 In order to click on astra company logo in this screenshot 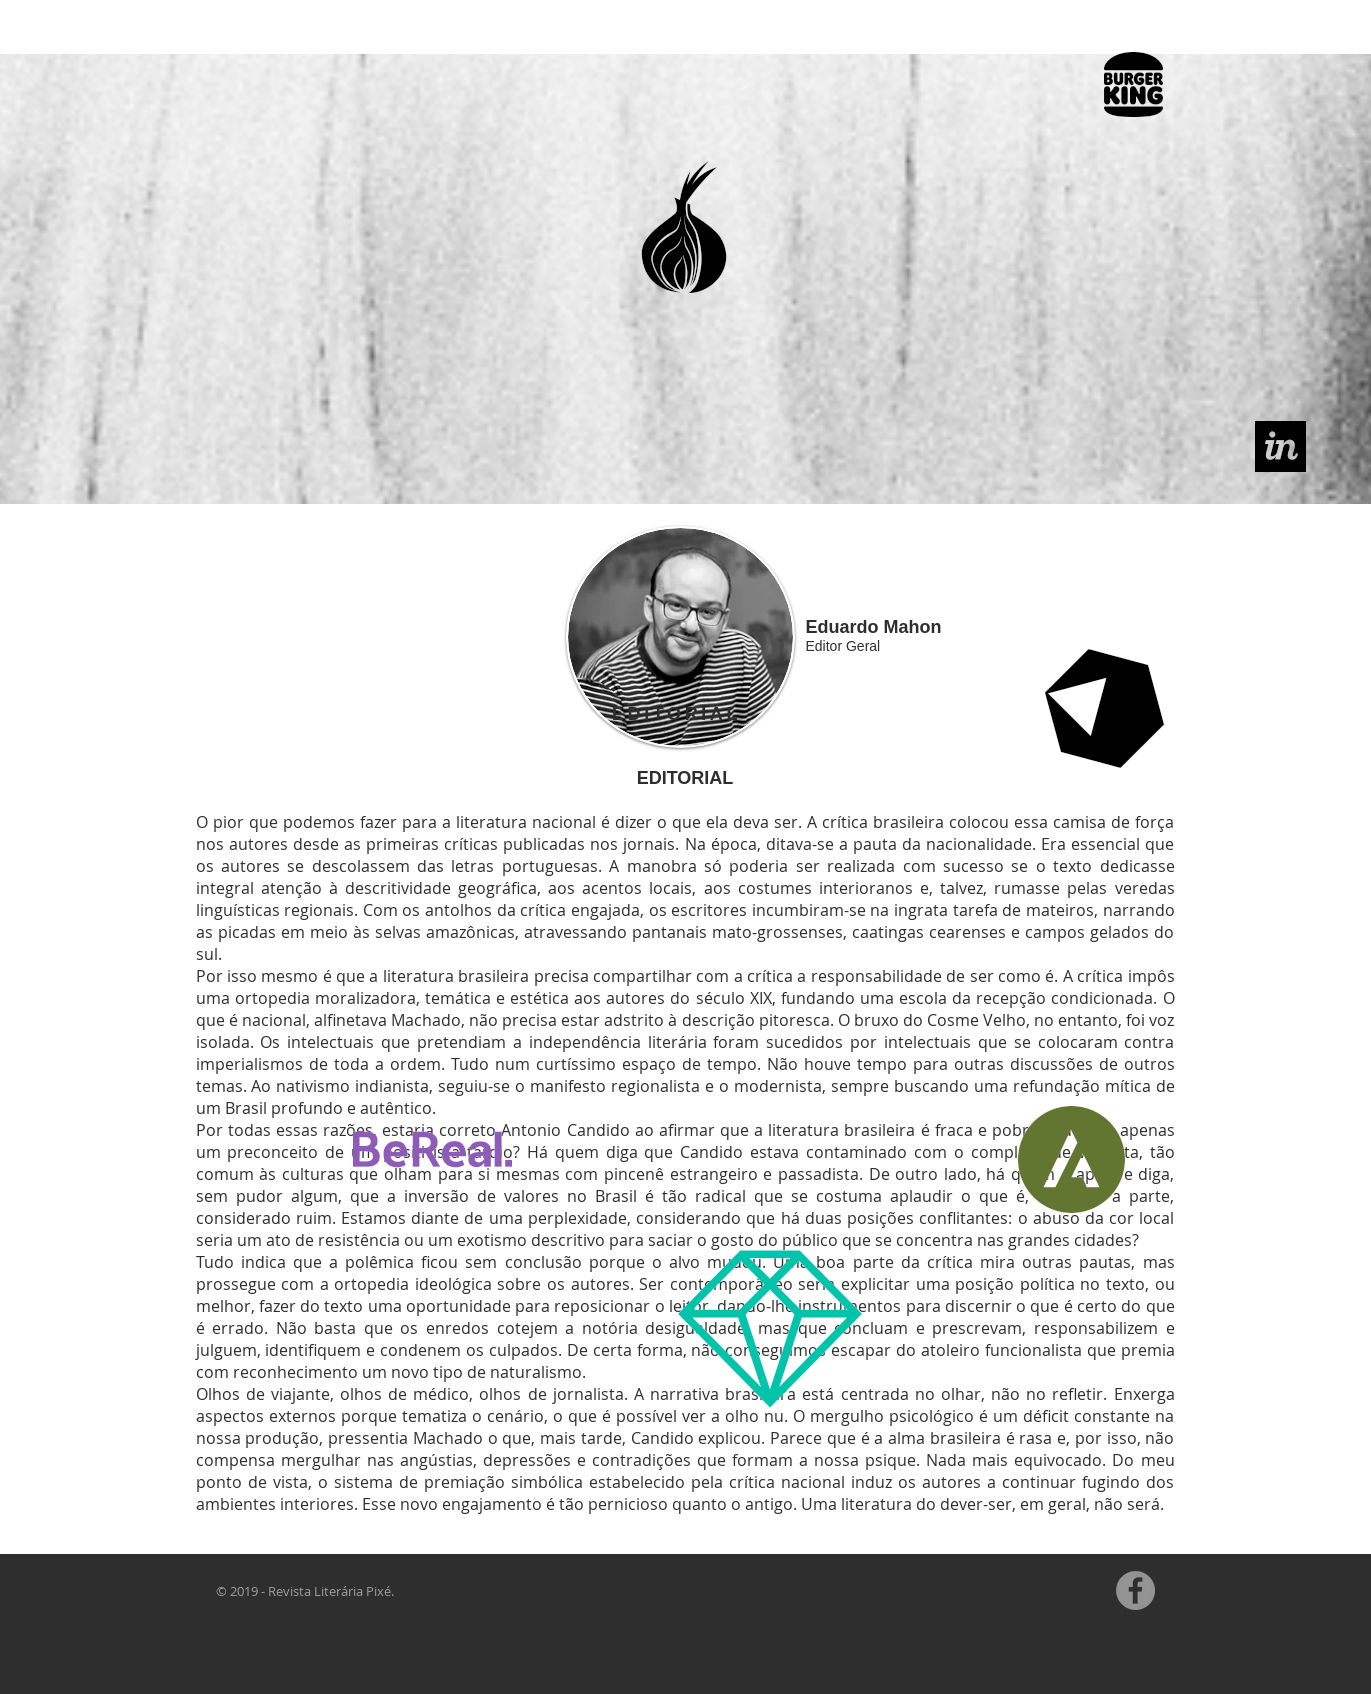, I will do `click(1071, 1159)`.